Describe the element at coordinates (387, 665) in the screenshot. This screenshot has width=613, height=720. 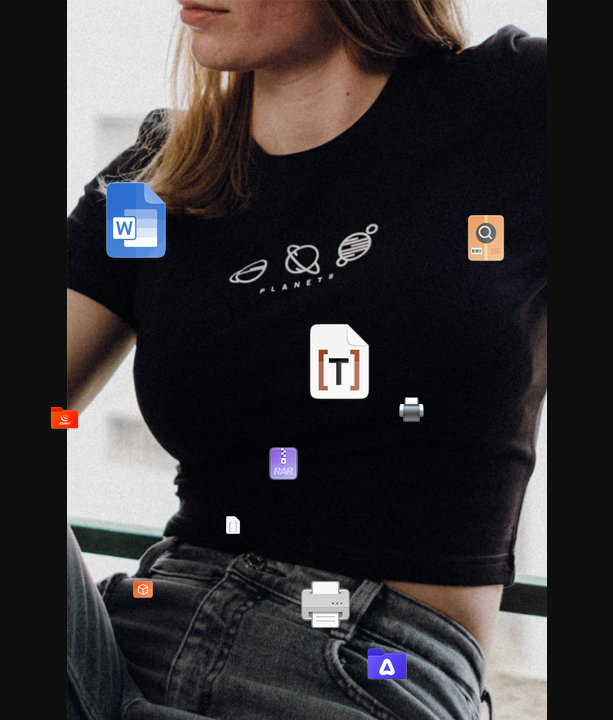
I see `open adonis project folder` at that location.